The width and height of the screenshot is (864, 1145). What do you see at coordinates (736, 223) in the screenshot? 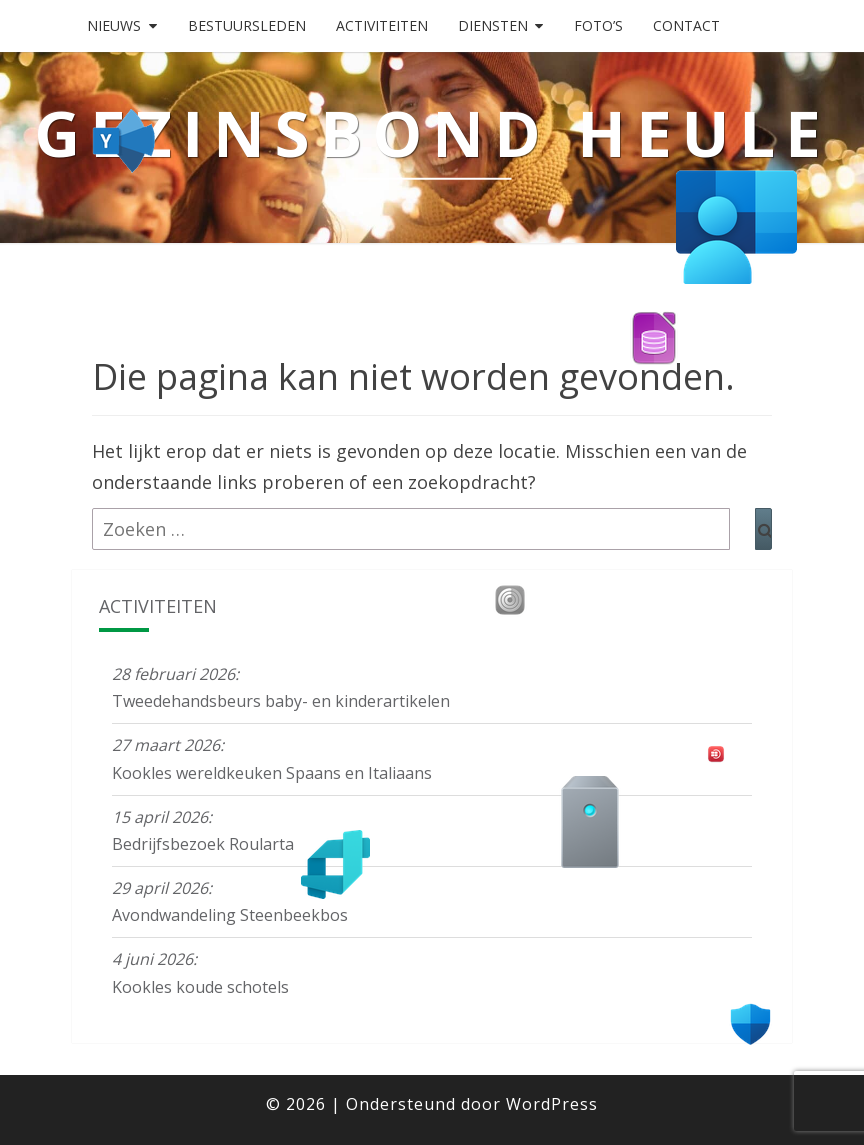
I see `open the portal app` at bounding box center [736, 223].